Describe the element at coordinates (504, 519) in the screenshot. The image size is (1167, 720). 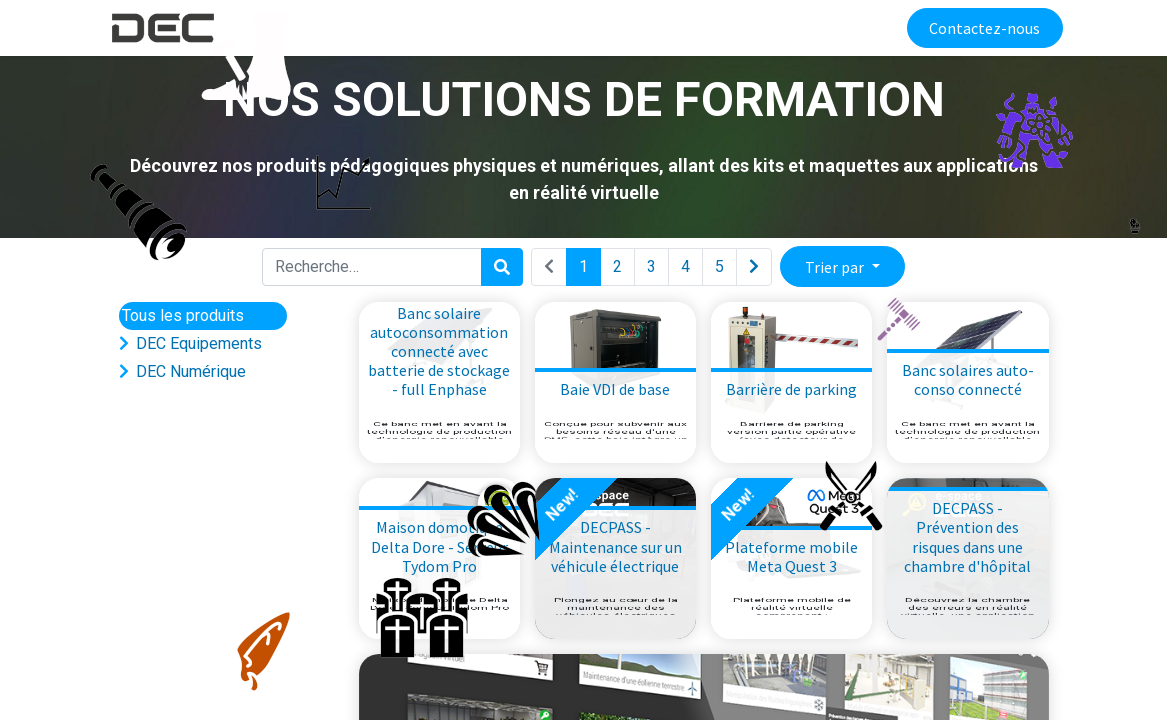
I see `select claw or slash attack ability` at that location.